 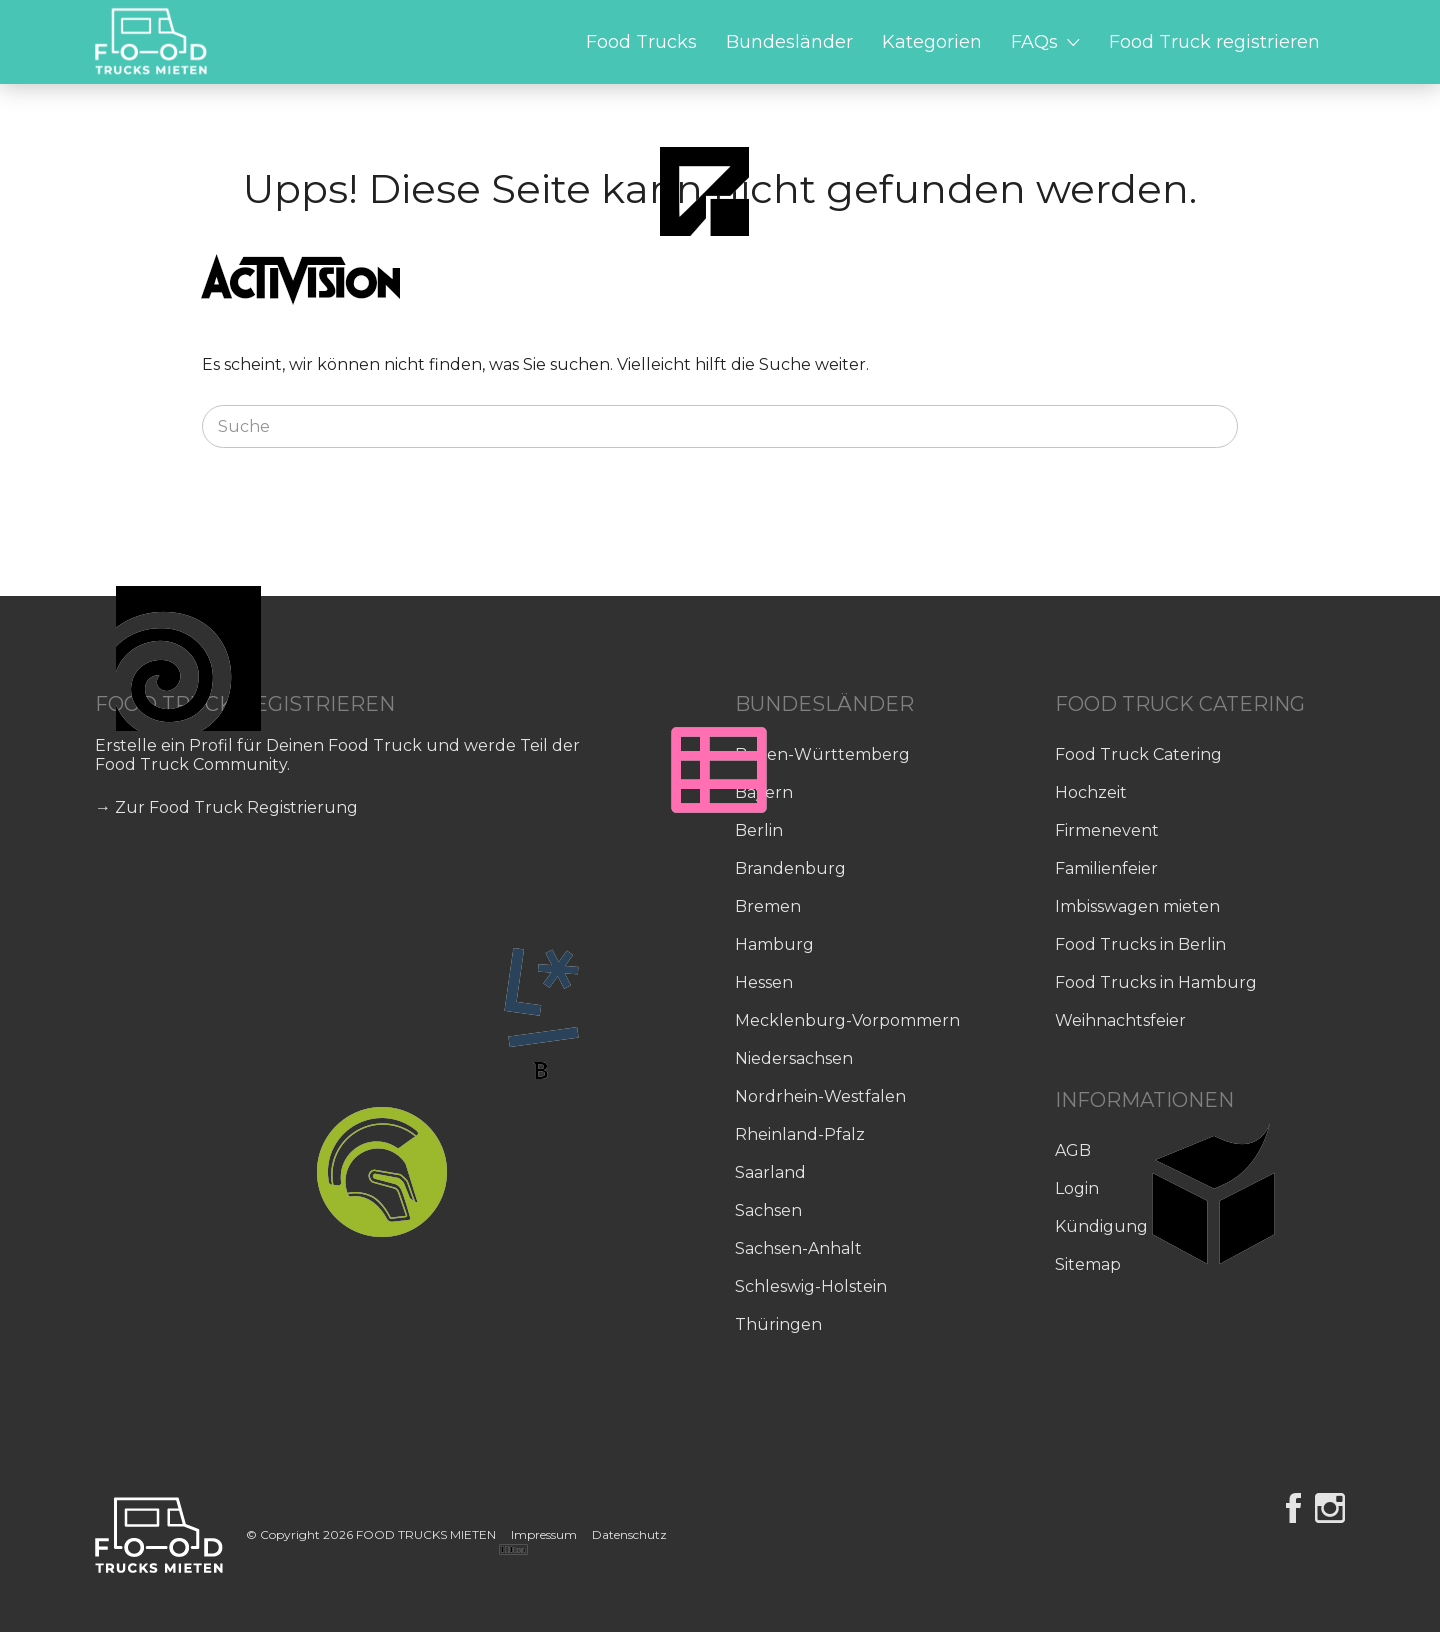 What do you see at coordinates (300, 279) in the screenshot?
I see `activision company logo` at bounding box center [300, 279].